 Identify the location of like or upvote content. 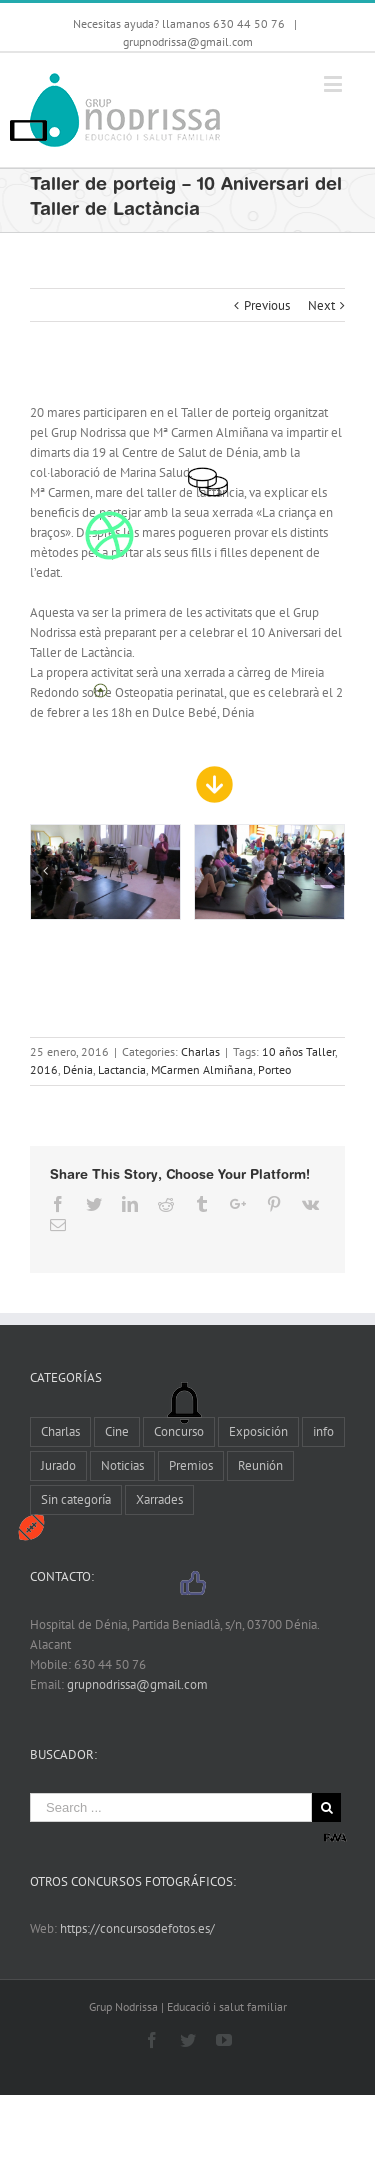
(194, 1583).